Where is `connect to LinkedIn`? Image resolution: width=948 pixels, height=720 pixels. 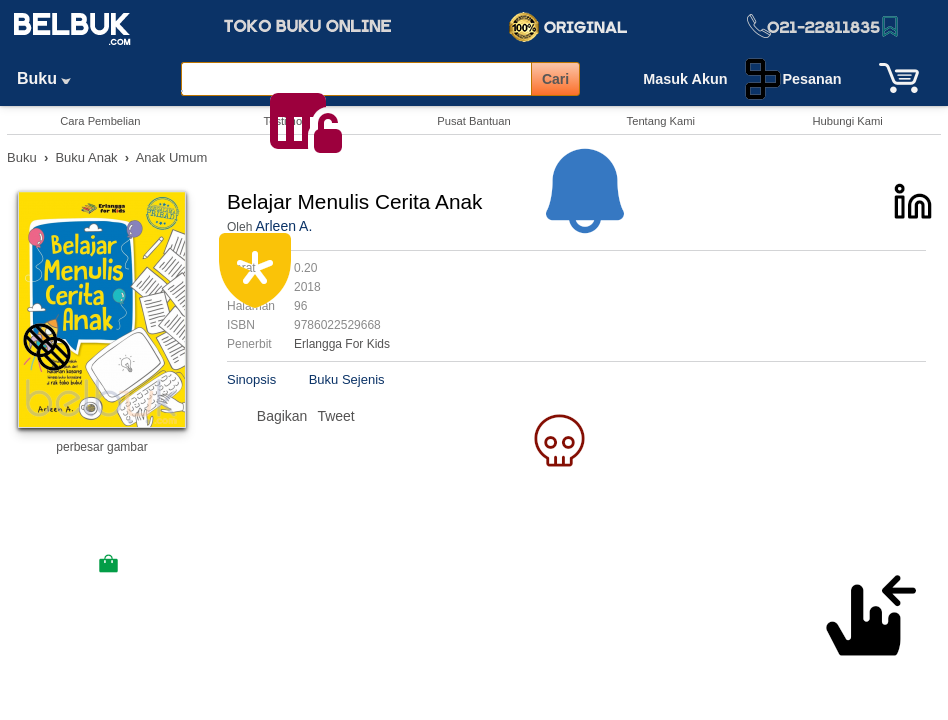
connect to LinkedIn is located at coordinates (913, 202).